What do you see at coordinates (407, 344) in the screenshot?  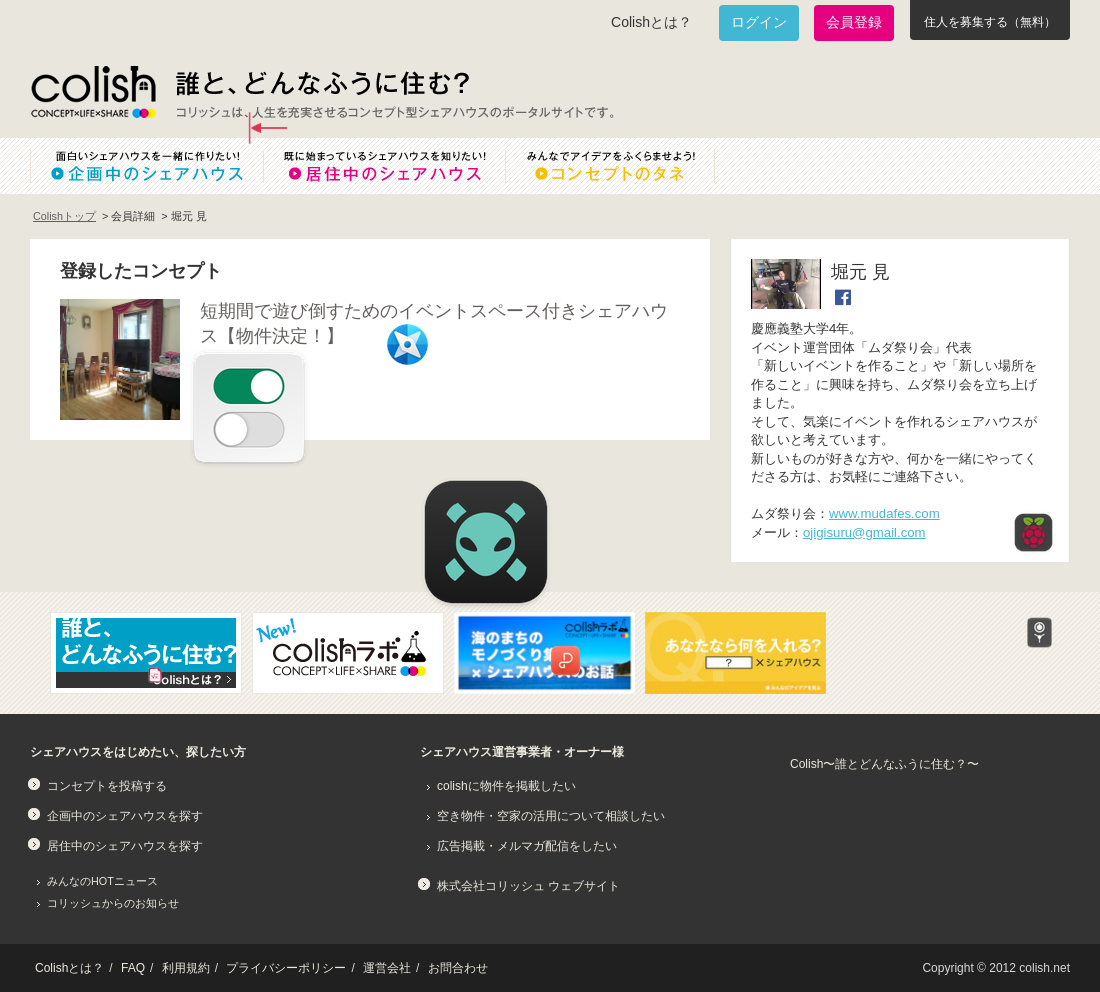 I see `launch setup wizard or installation assistant` at bounding box center [407, 344].